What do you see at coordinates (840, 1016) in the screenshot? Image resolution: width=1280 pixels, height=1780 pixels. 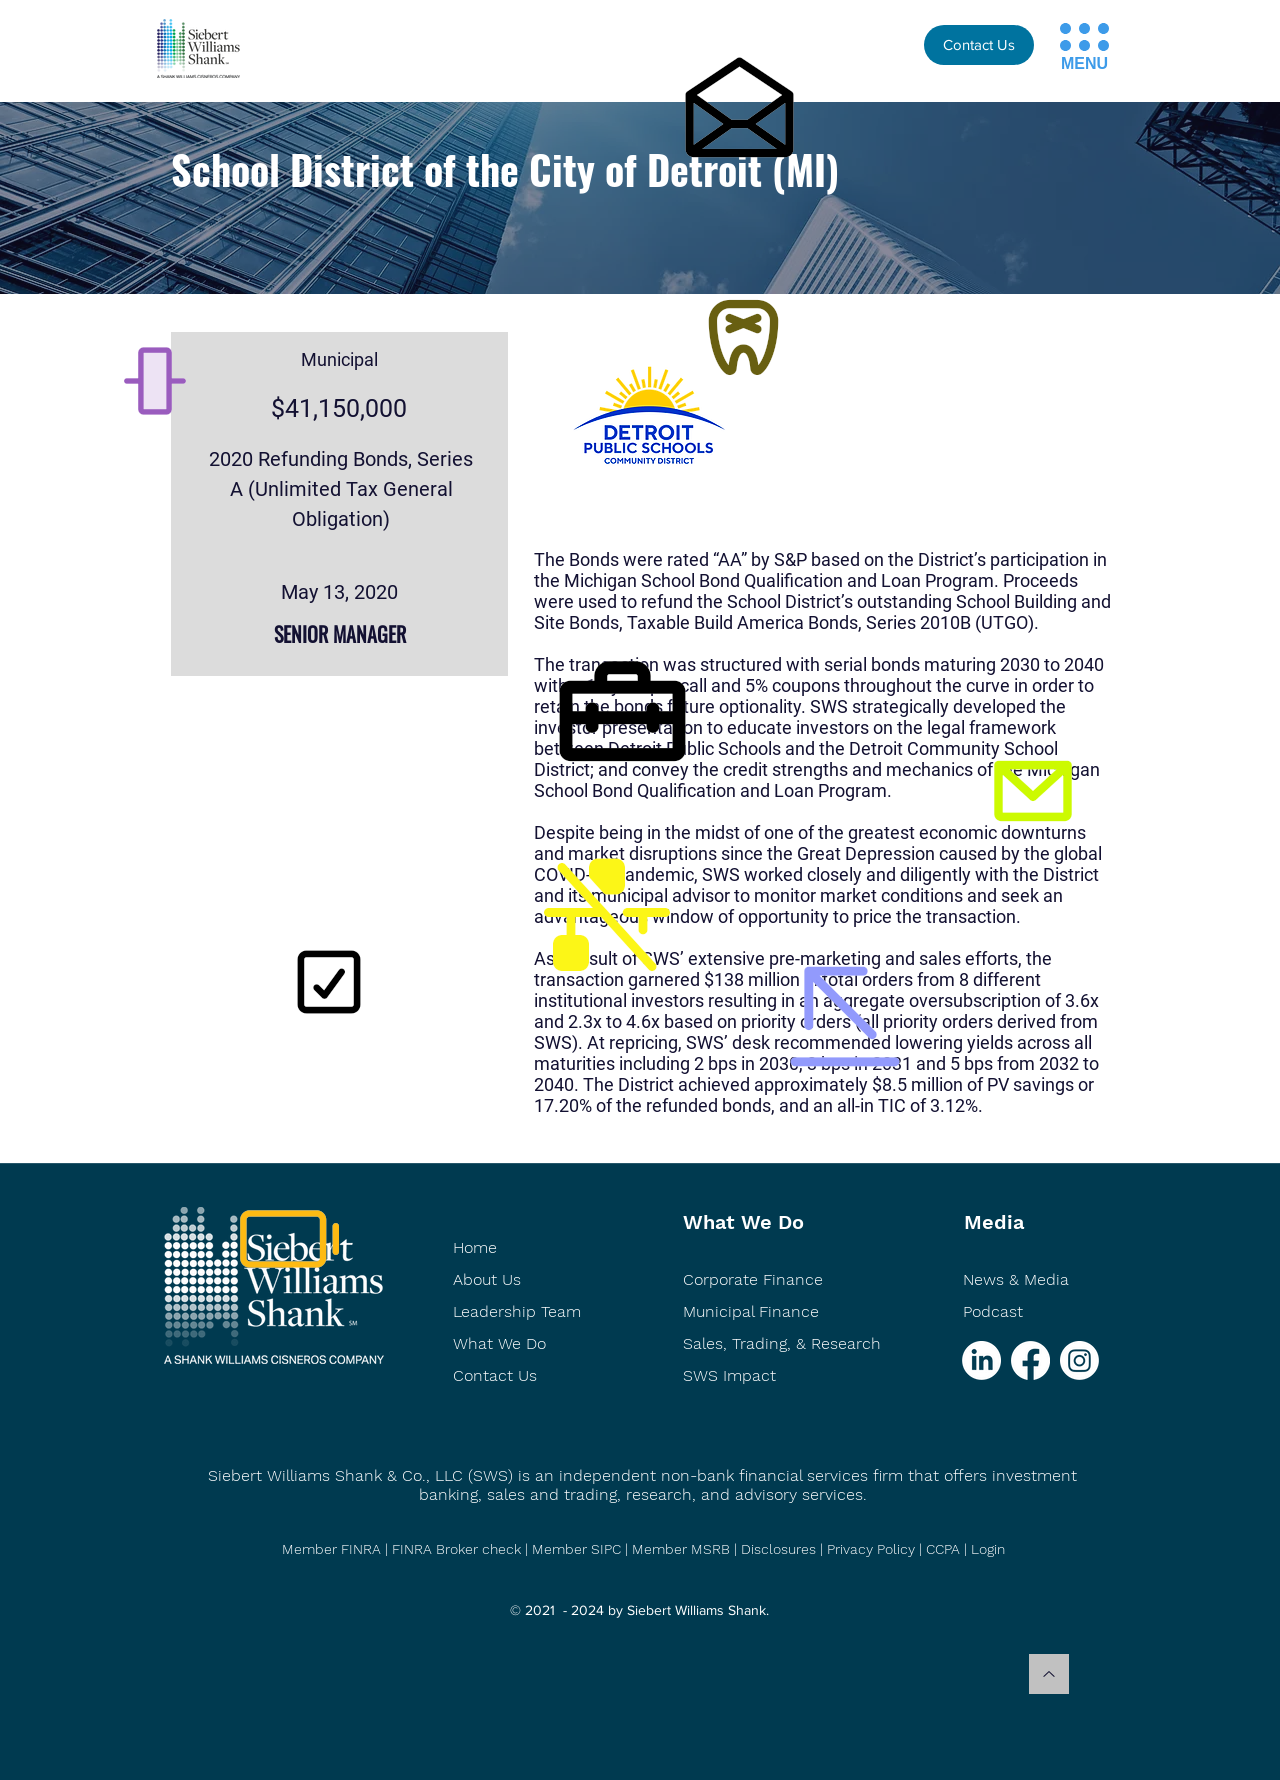 I see `move to top-left corner` at bounding box center [840, 1016].